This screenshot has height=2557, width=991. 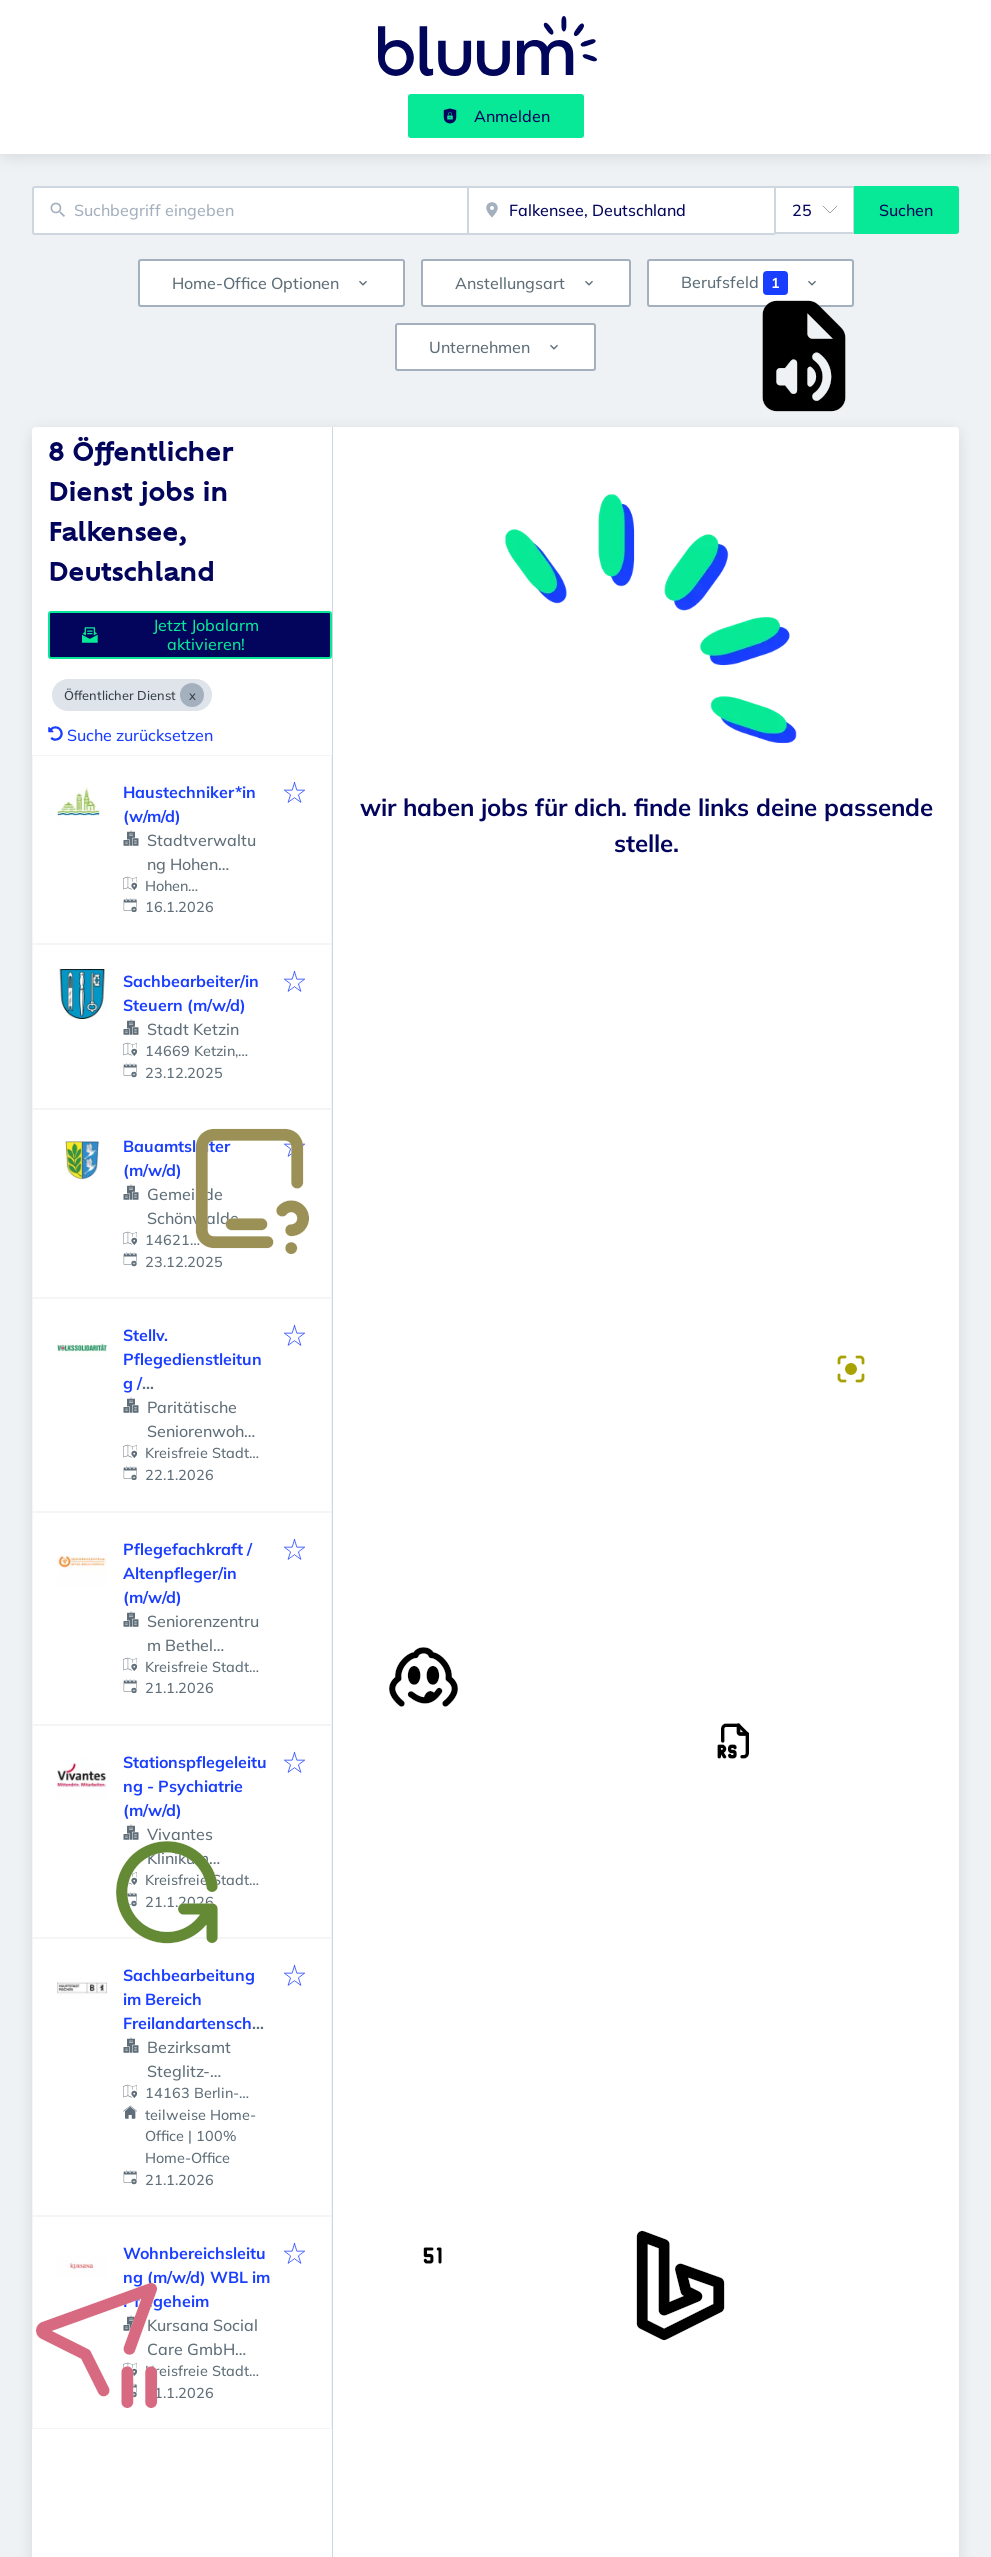 I want to click on rotate an image or object, so click(x=167, y=1892).